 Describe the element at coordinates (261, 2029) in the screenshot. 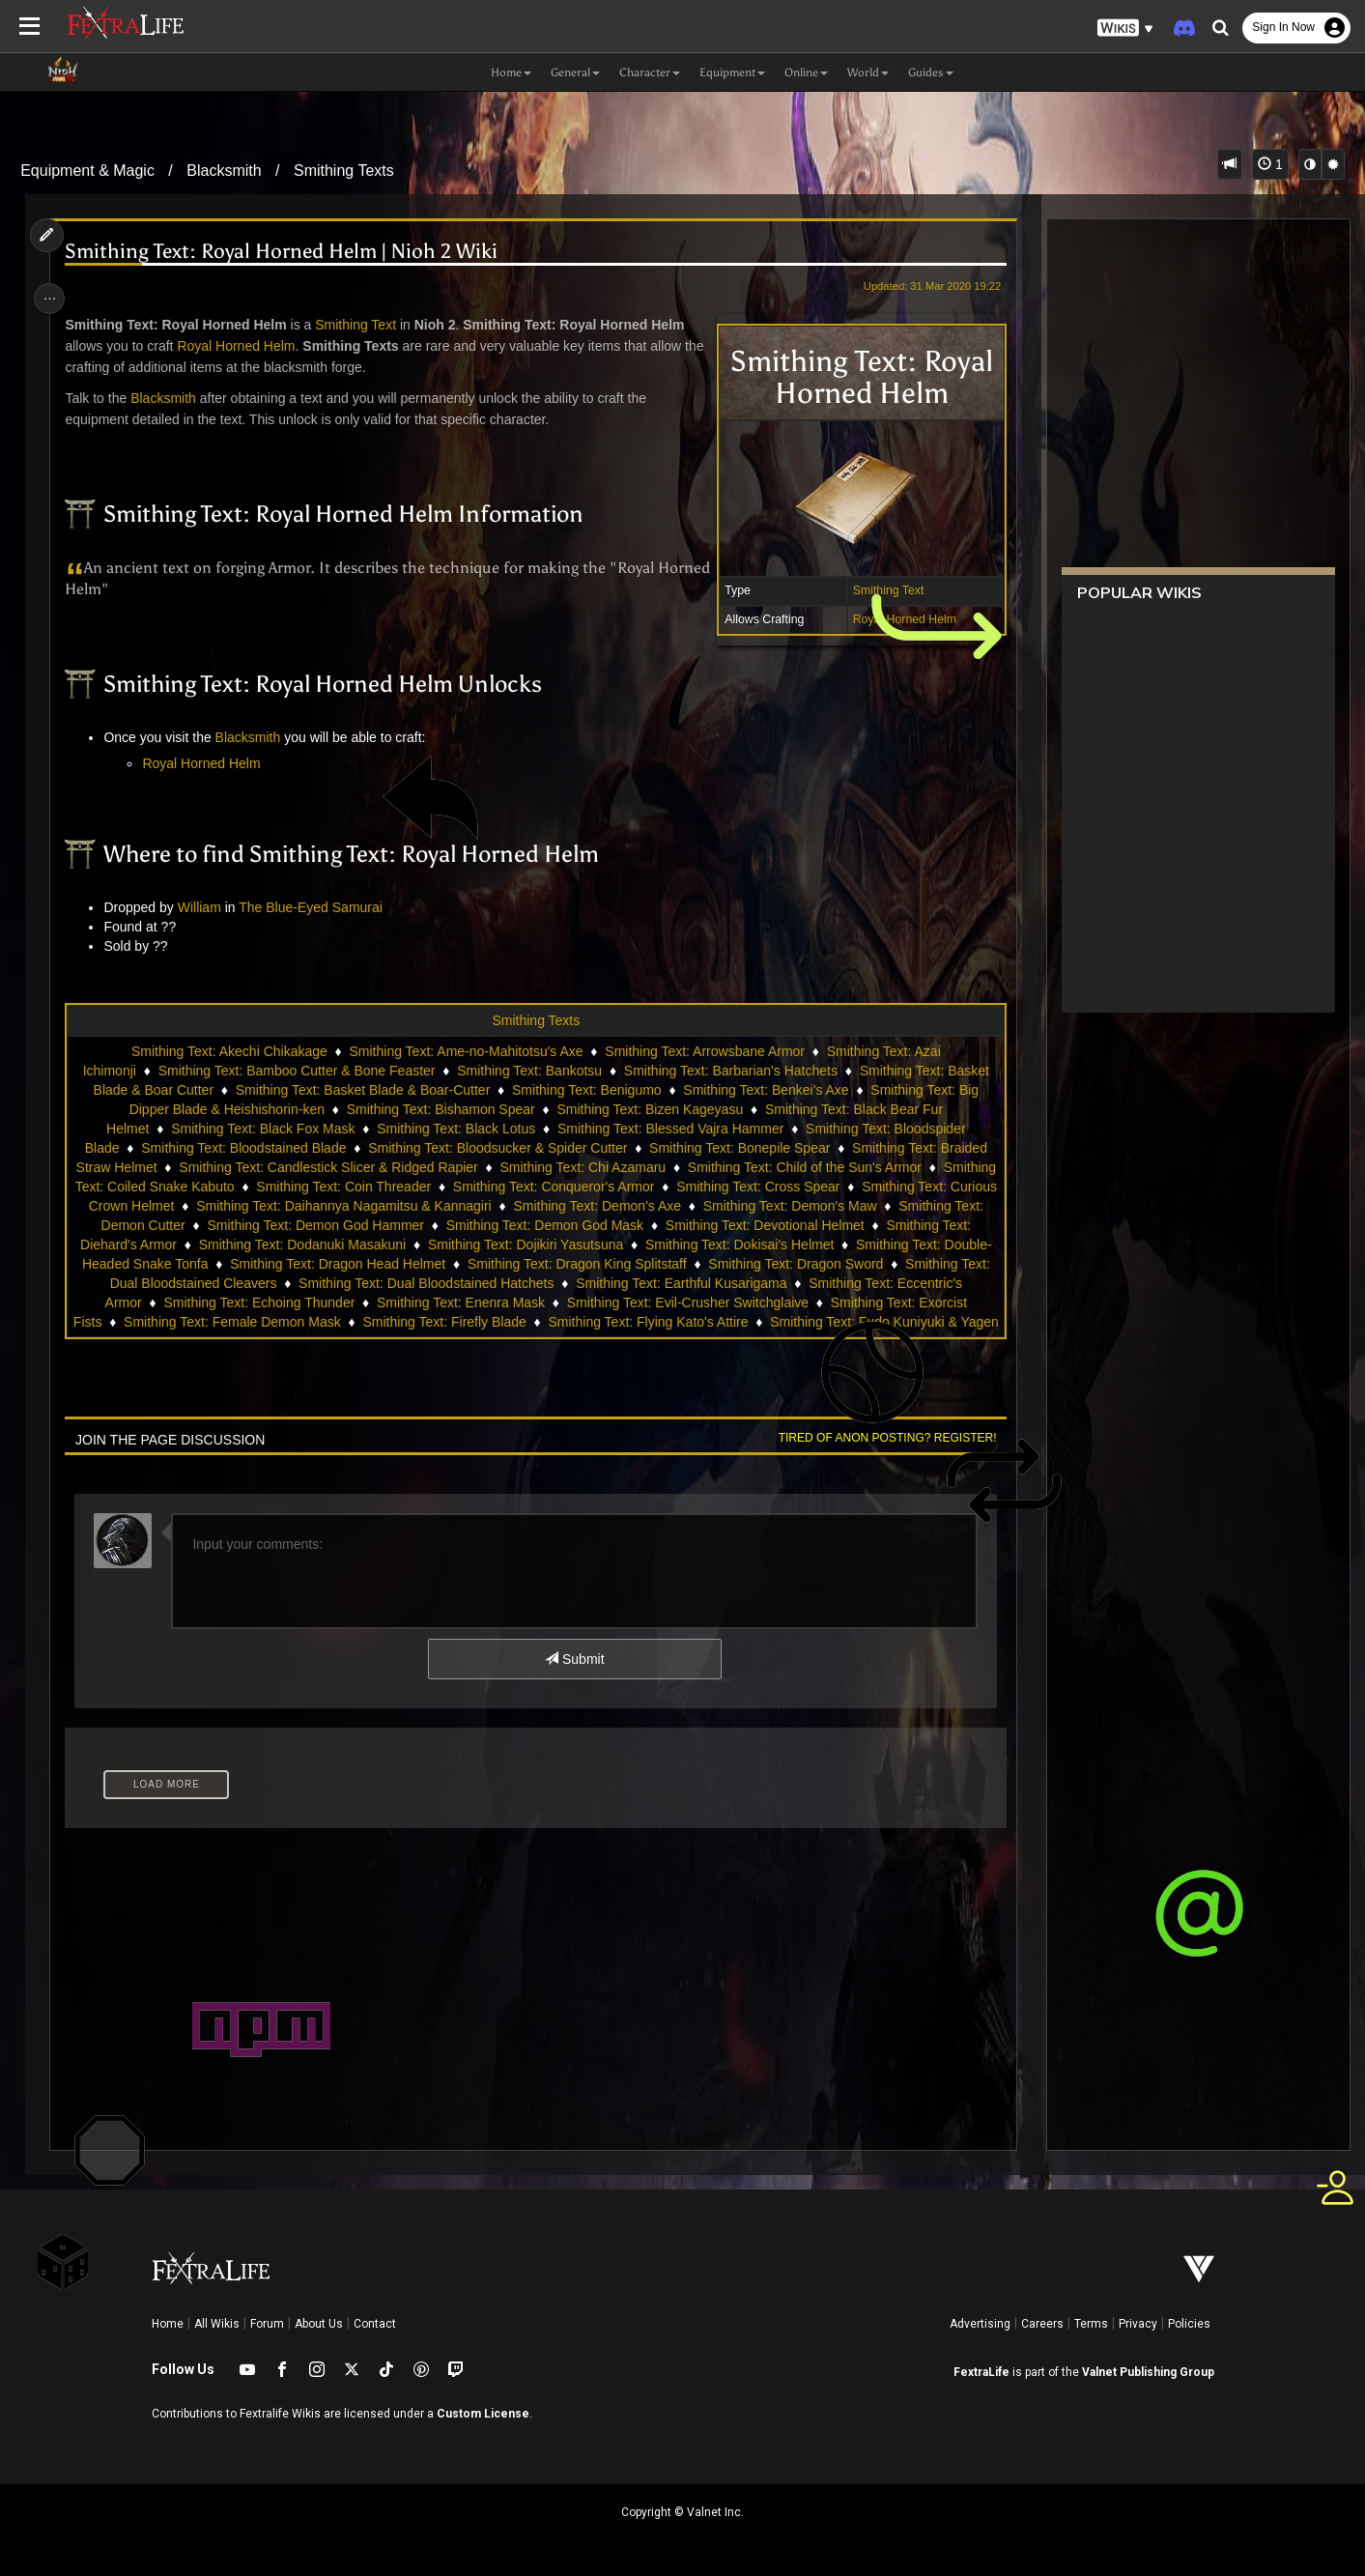

I see `npm package manager logo` at that location.